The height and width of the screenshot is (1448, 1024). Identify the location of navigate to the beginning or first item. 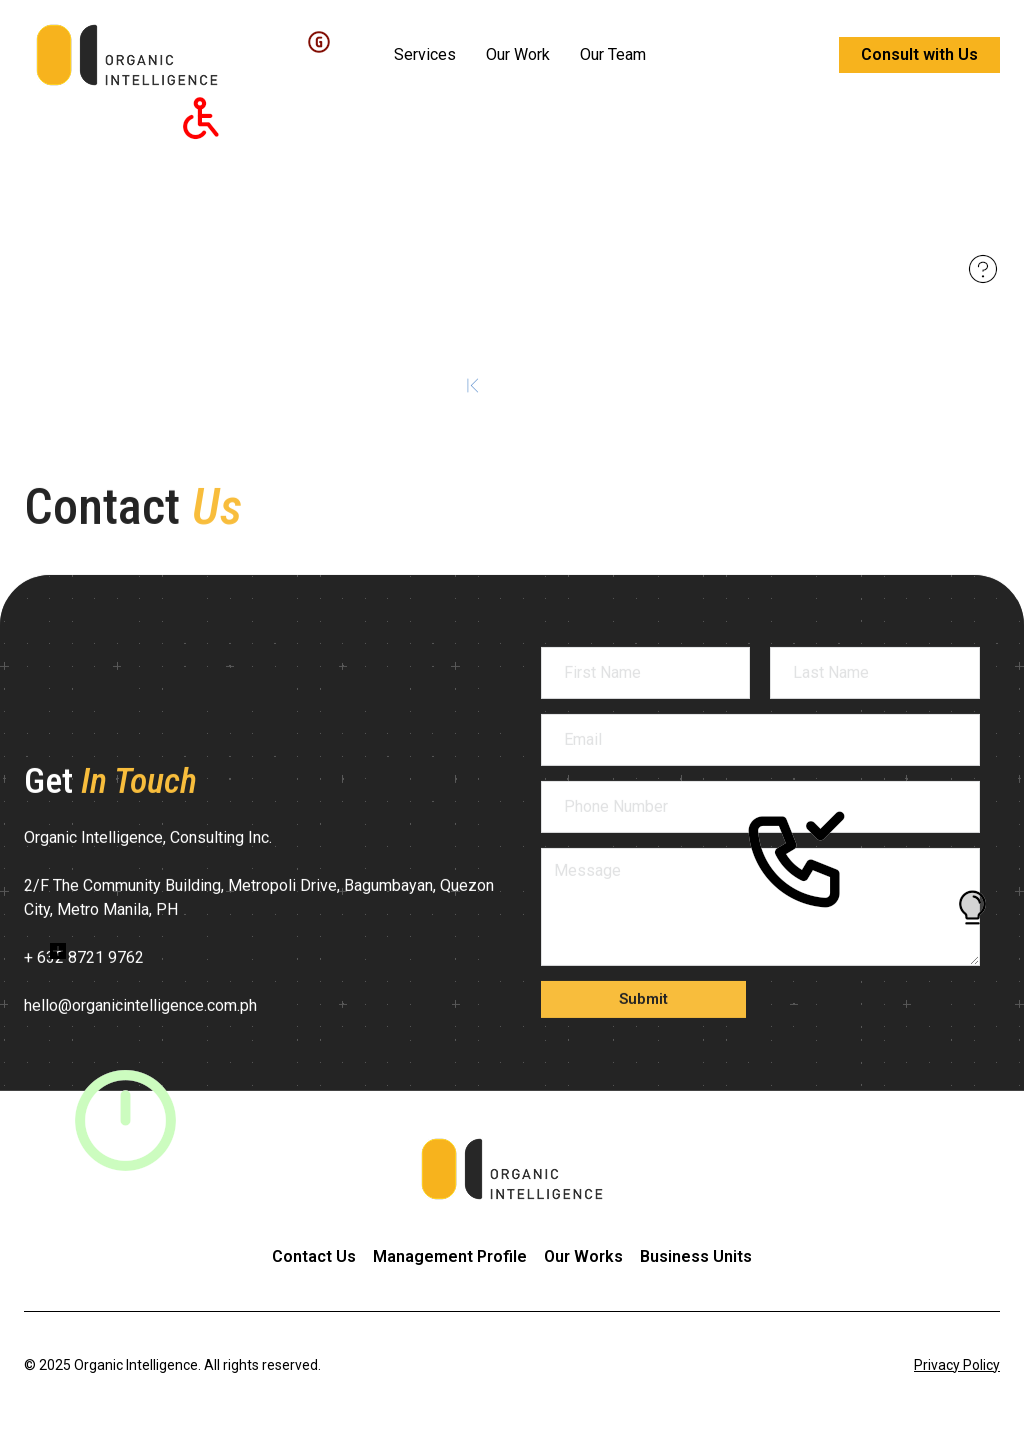
(472, 385).